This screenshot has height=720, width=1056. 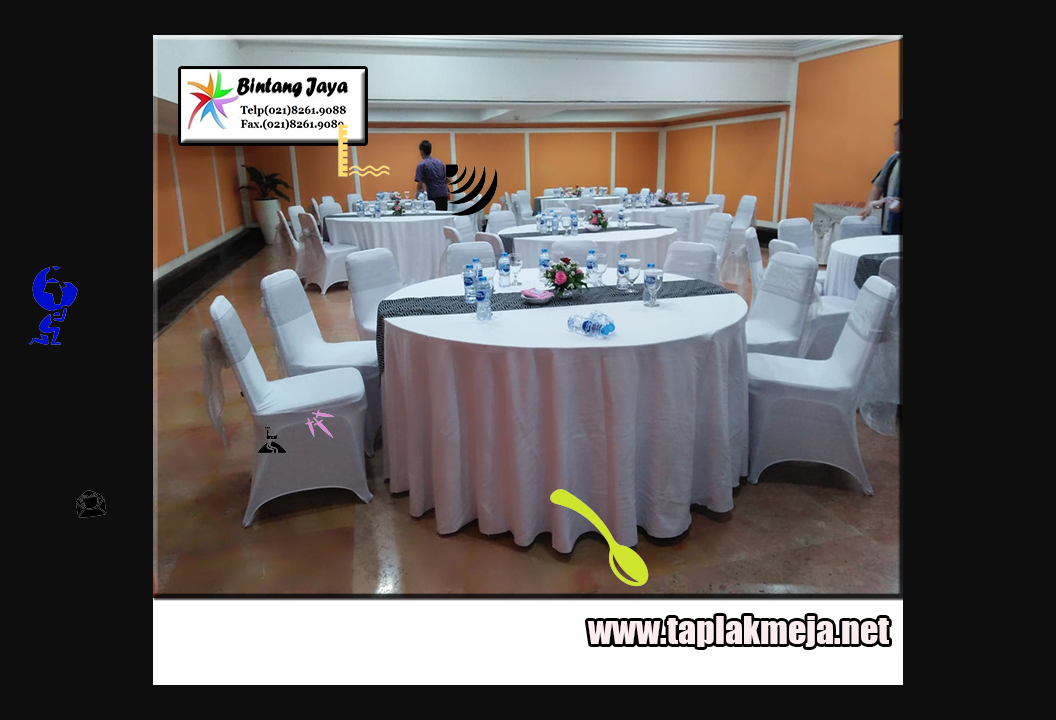 I want to click on subscribe to RSS feed, so click(x=471, y=190).